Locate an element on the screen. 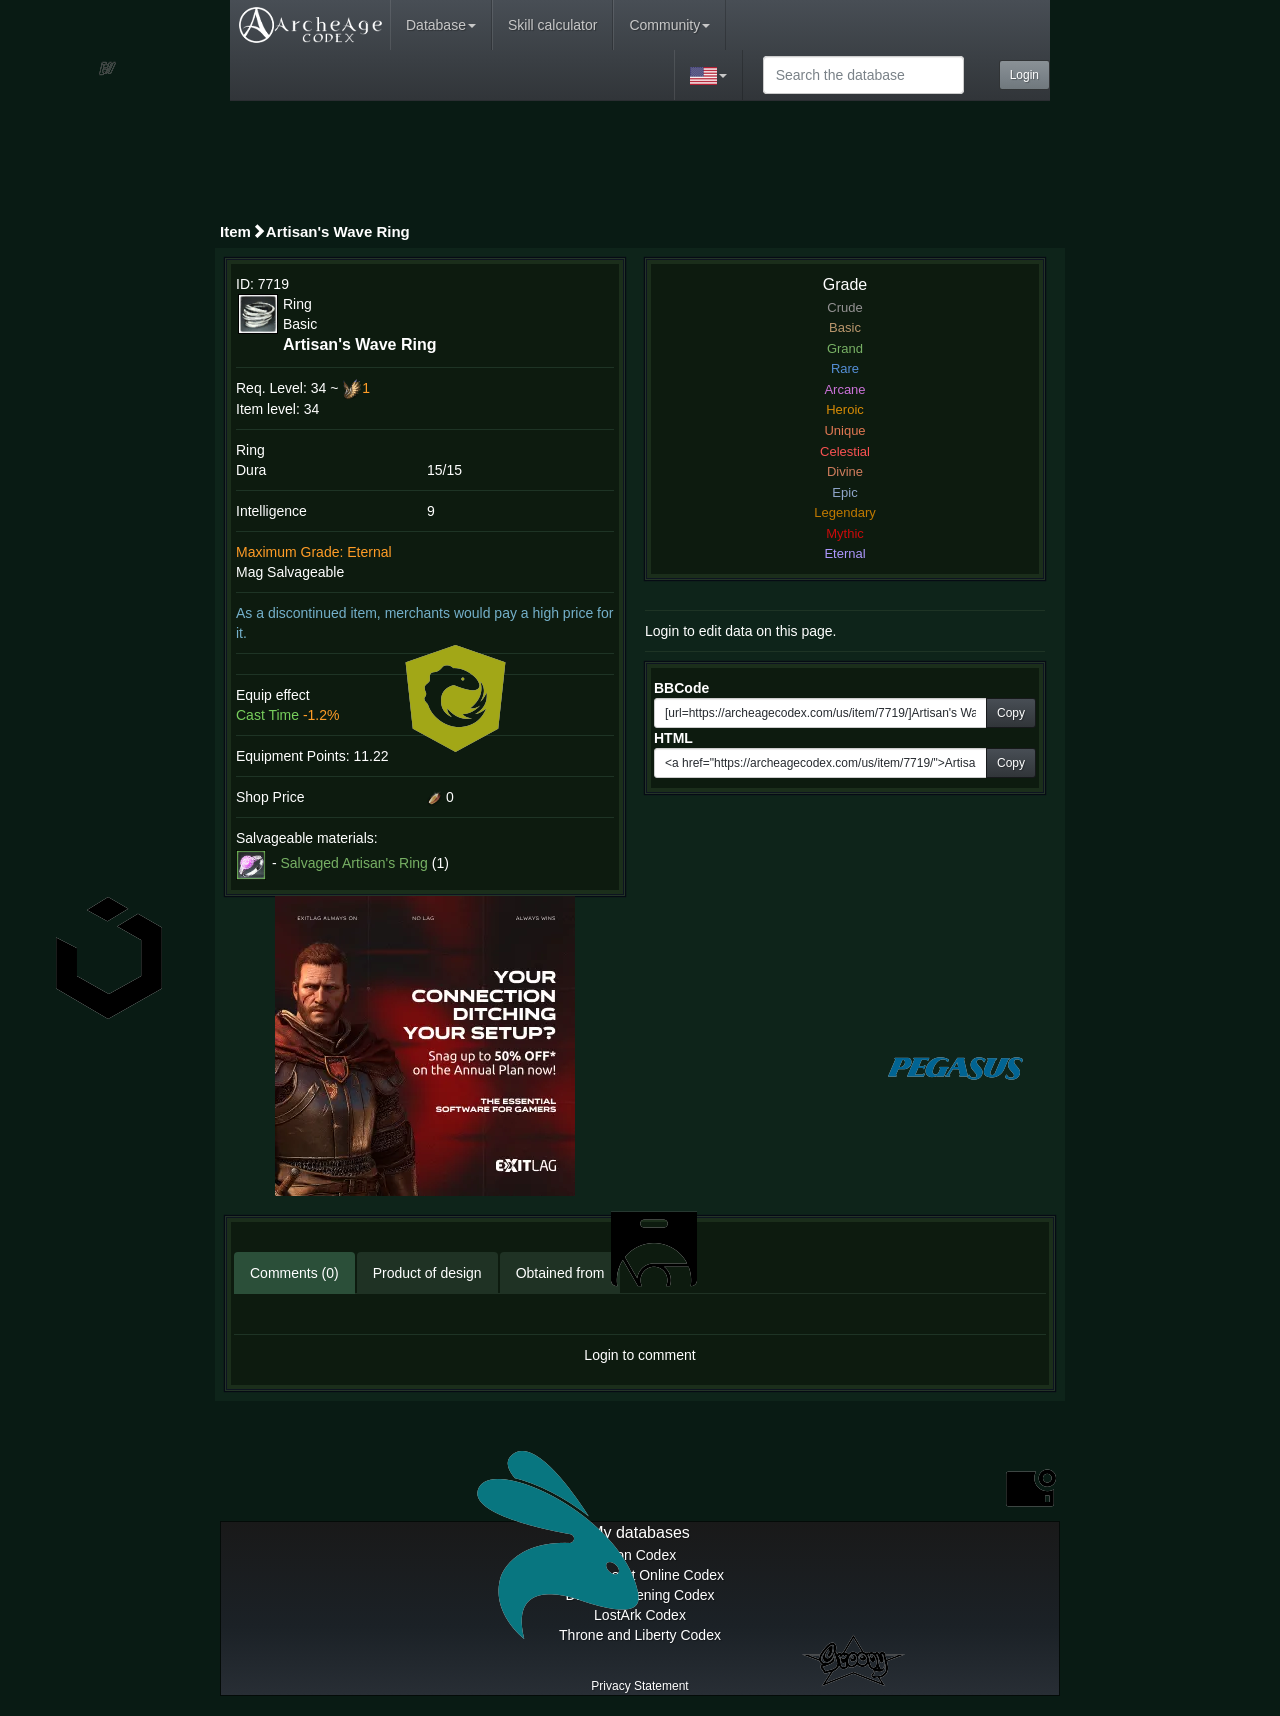 The width and height of the screenshot is (1280, 1716). Pegasus Airlines logo is located at coordinates (955, 1068).